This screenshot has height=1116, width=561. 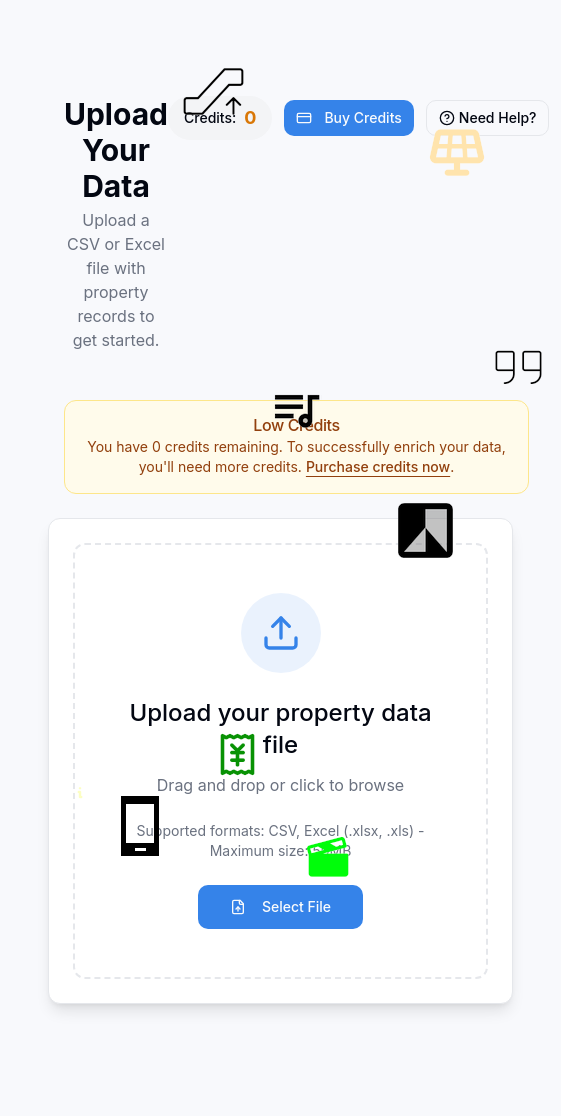 What do you see at coordinates (80, 792) in the screenshot?
I see `view more information about this item` at bounding box center [80, 792].